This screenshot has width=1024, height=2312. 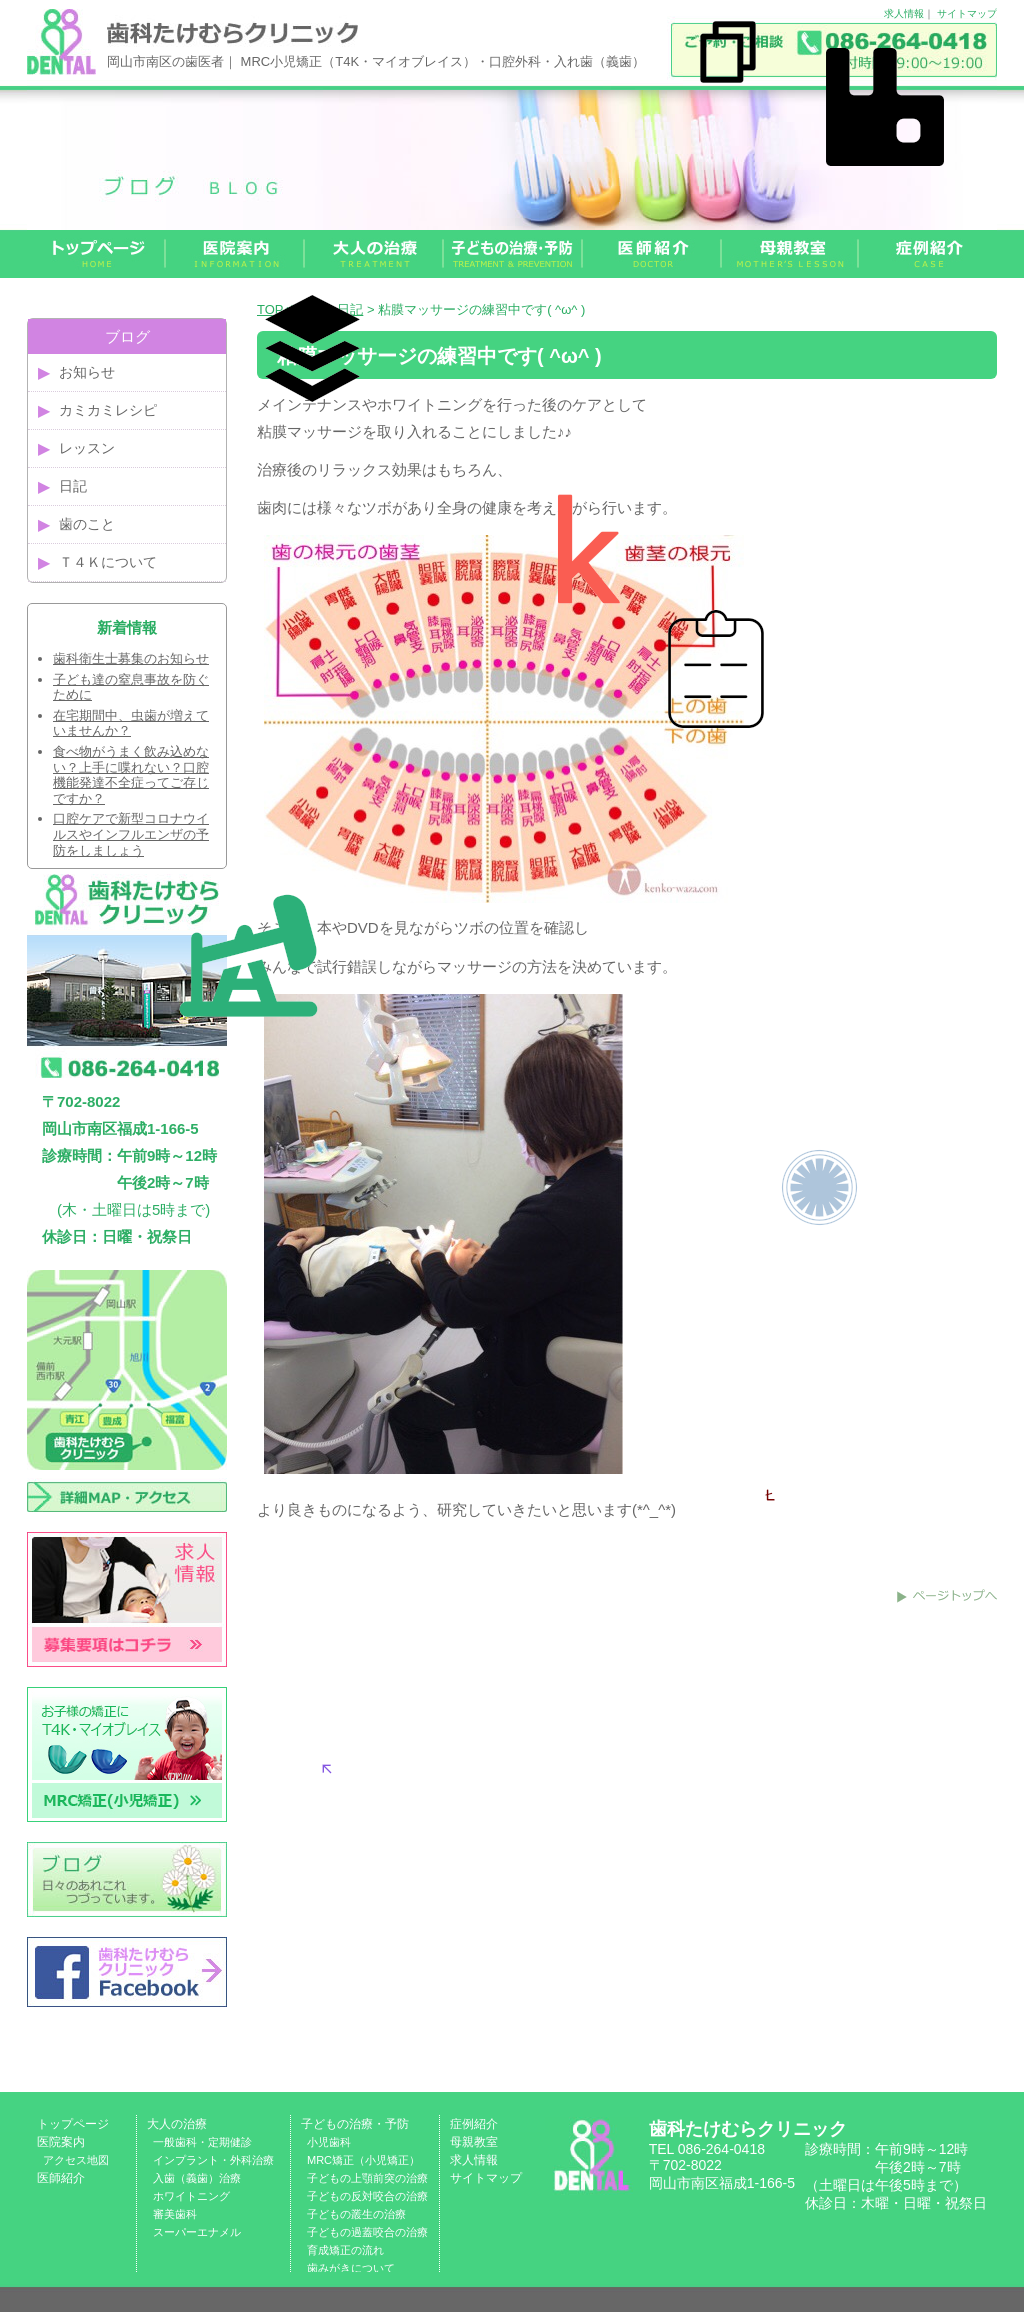 I want to click on copy file to clipboard, so click(x=728, y=52).